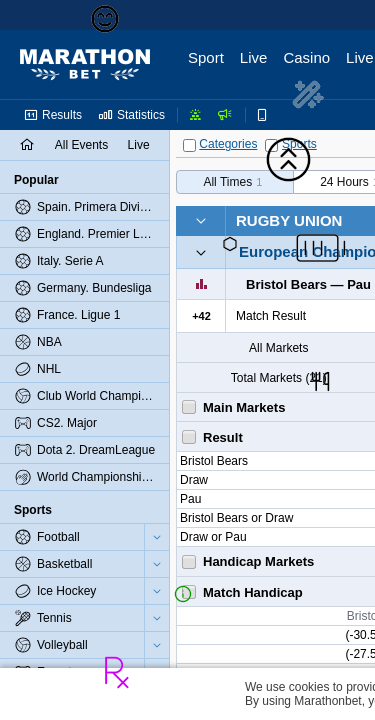 Image resolution: width=375 pixels, height=720 pixels. I want to click on view prescription details, so click(115, 672).